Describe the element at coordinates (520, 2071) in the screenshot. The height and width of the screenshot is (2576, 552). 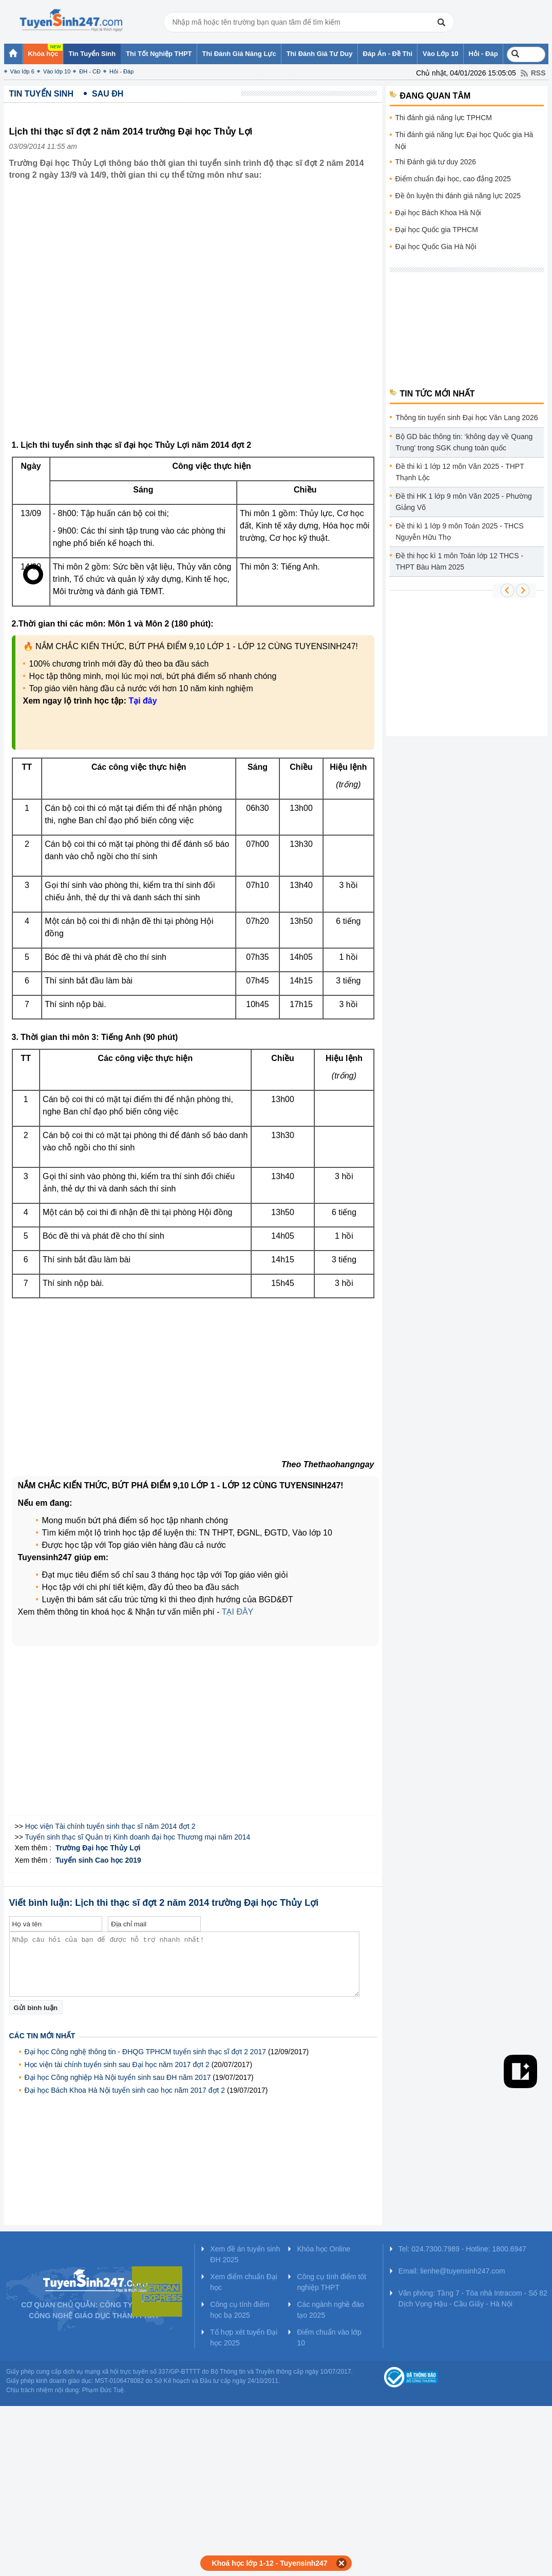
I see `open lunacy design application` at that location.